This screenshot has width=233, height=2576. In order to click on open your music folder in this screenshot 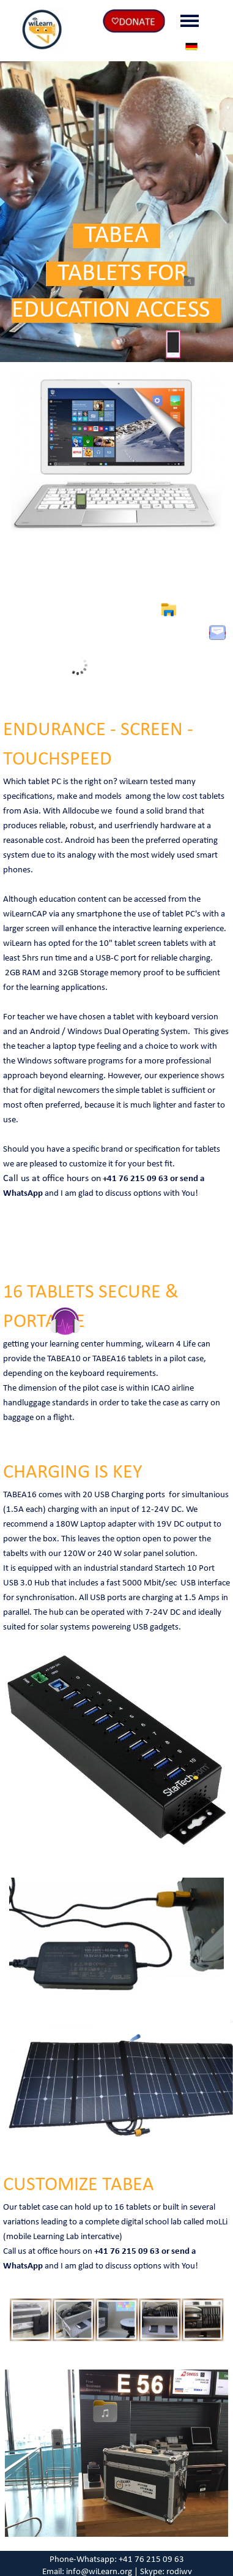, I will do `click(105, 2411)`.